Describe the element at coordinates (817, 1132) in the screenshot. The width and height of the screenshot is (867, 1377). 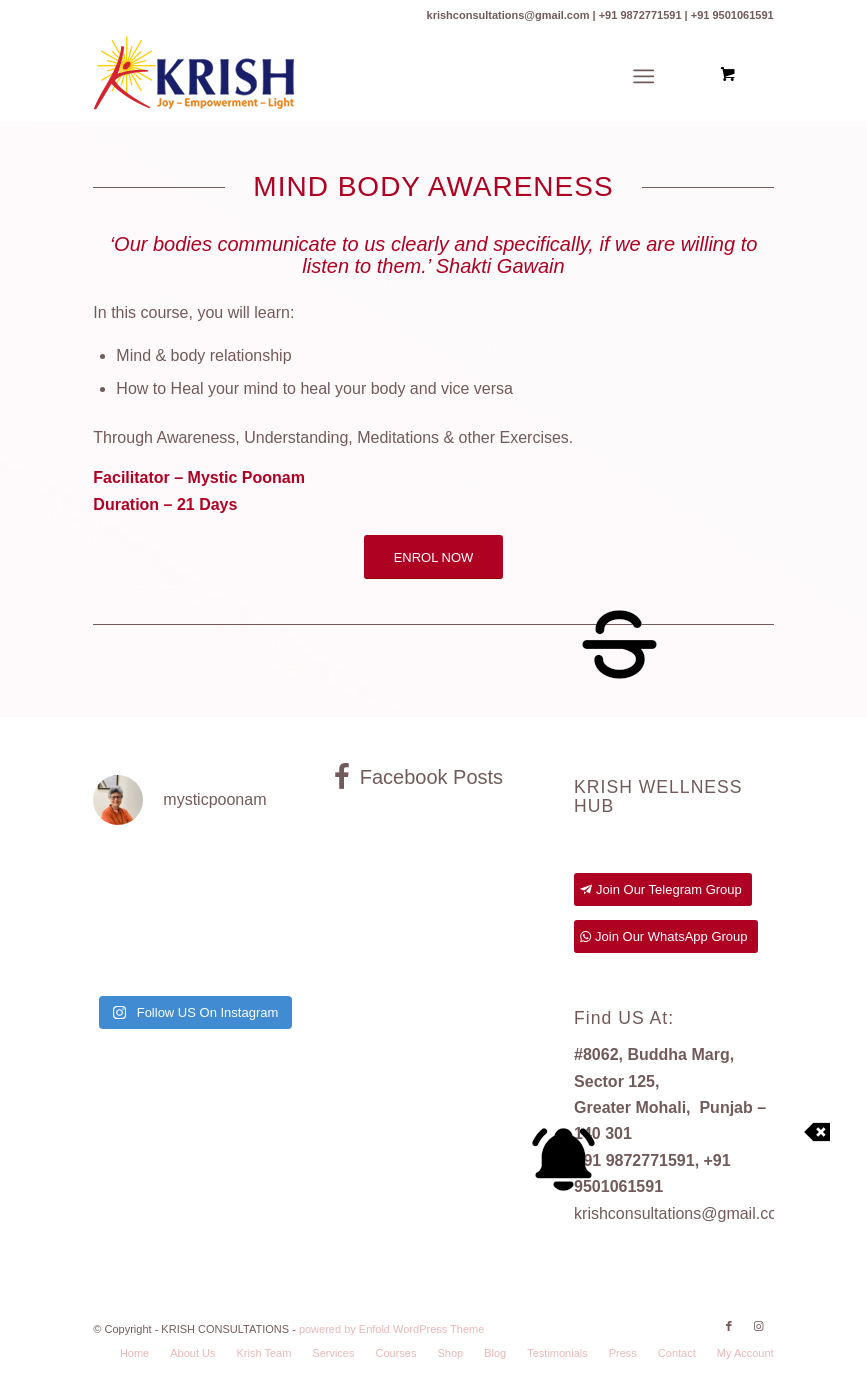
I see `delete the previous character` at that location.